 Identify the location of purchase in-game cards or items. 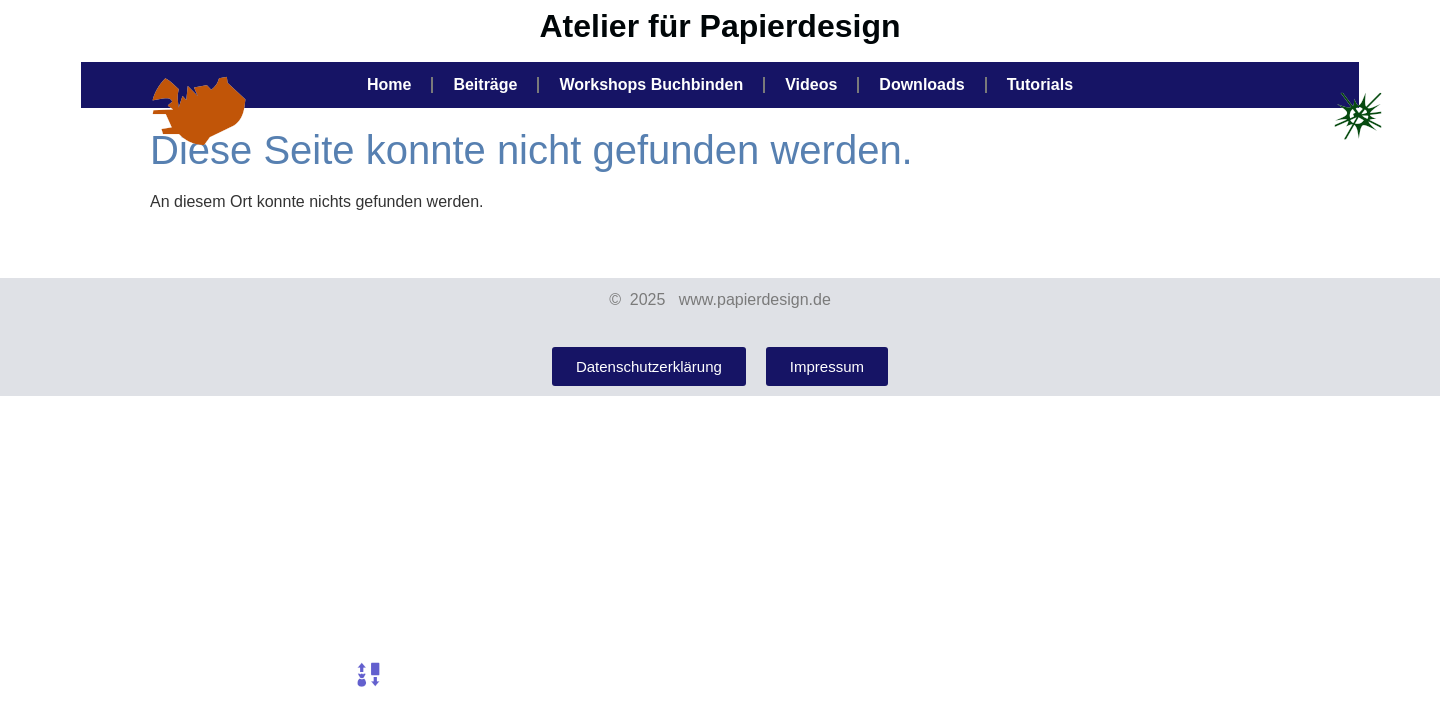
(368, 674).